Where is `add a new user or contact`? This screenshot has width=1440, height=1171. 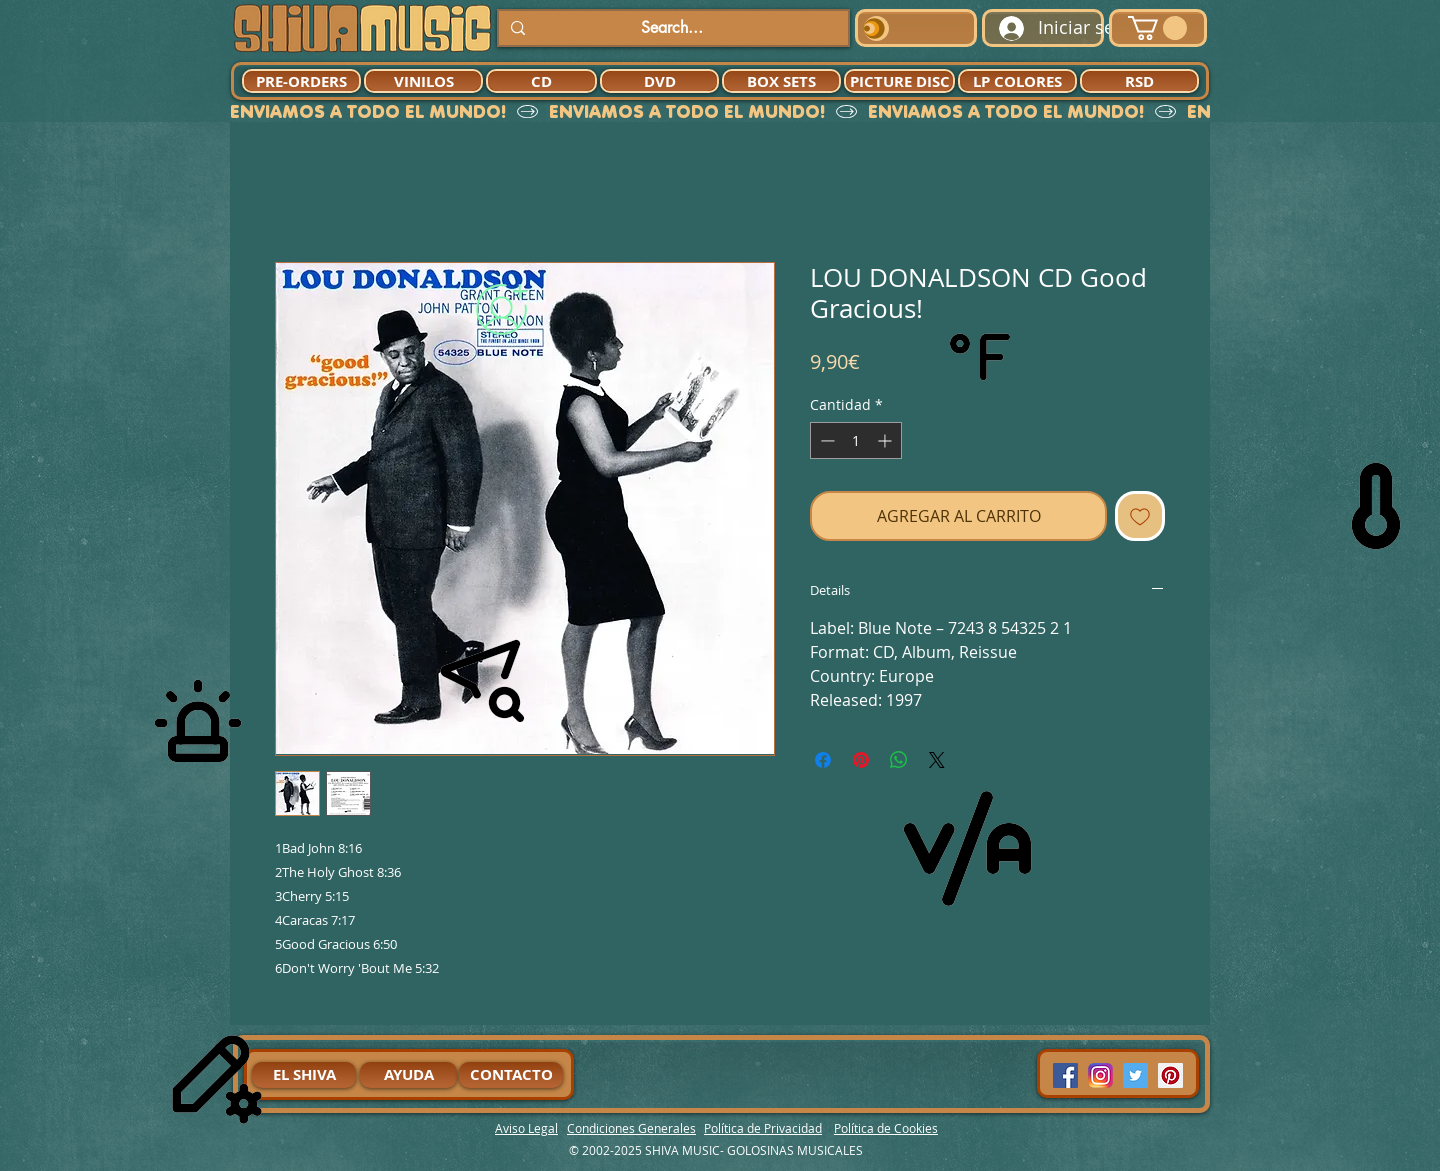 add a new user or contact is located at coordinates (501, 309).